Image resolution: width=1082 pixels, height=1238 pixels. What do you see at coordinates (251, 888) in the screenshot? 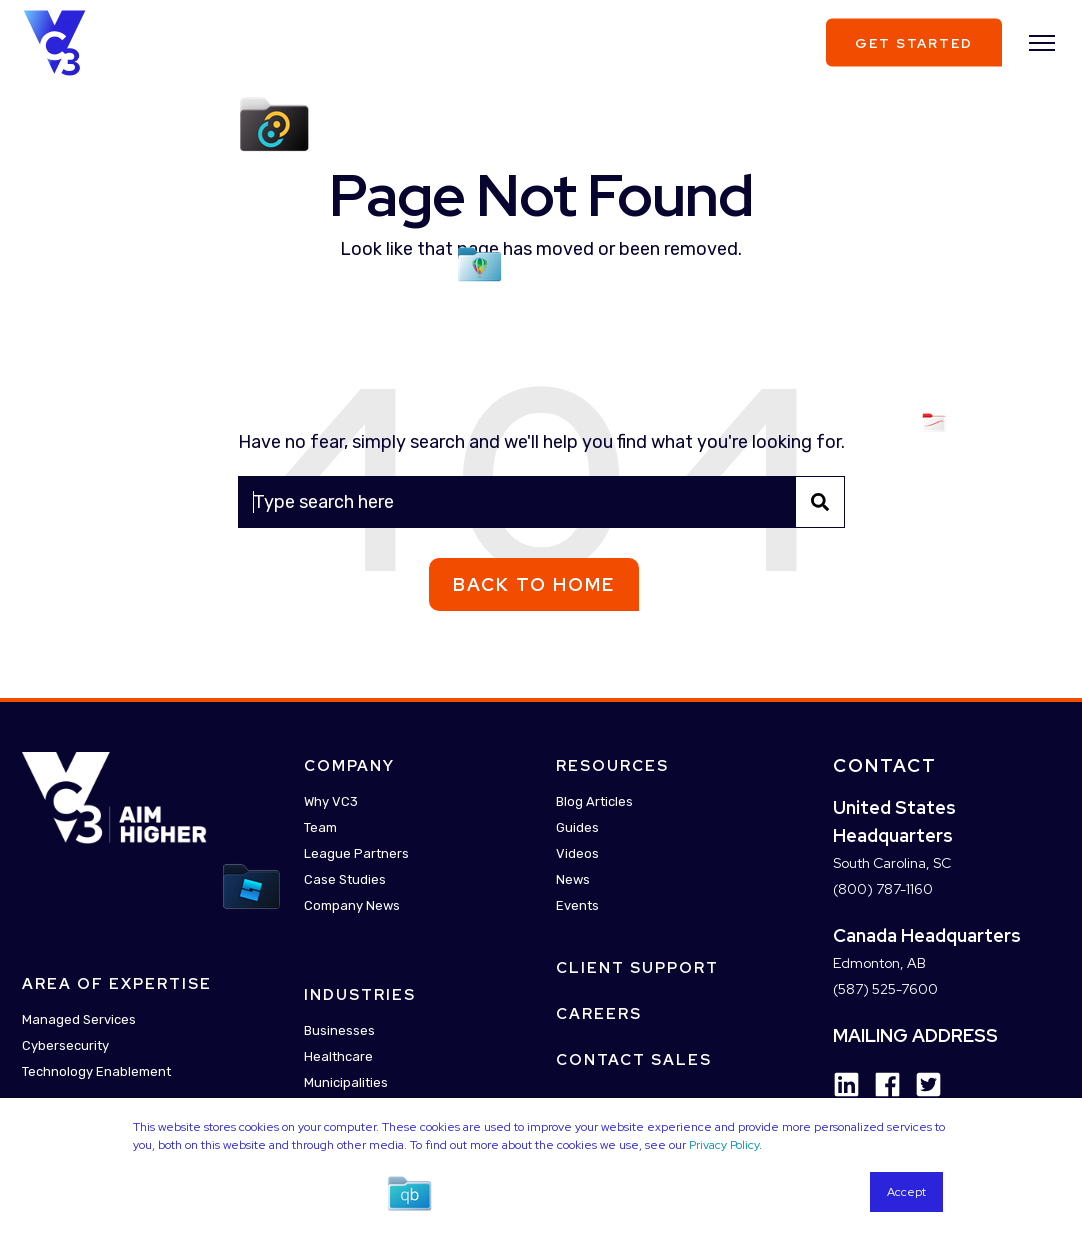
I see `open Roblox Studio project files` at bounding box center [251, 888].